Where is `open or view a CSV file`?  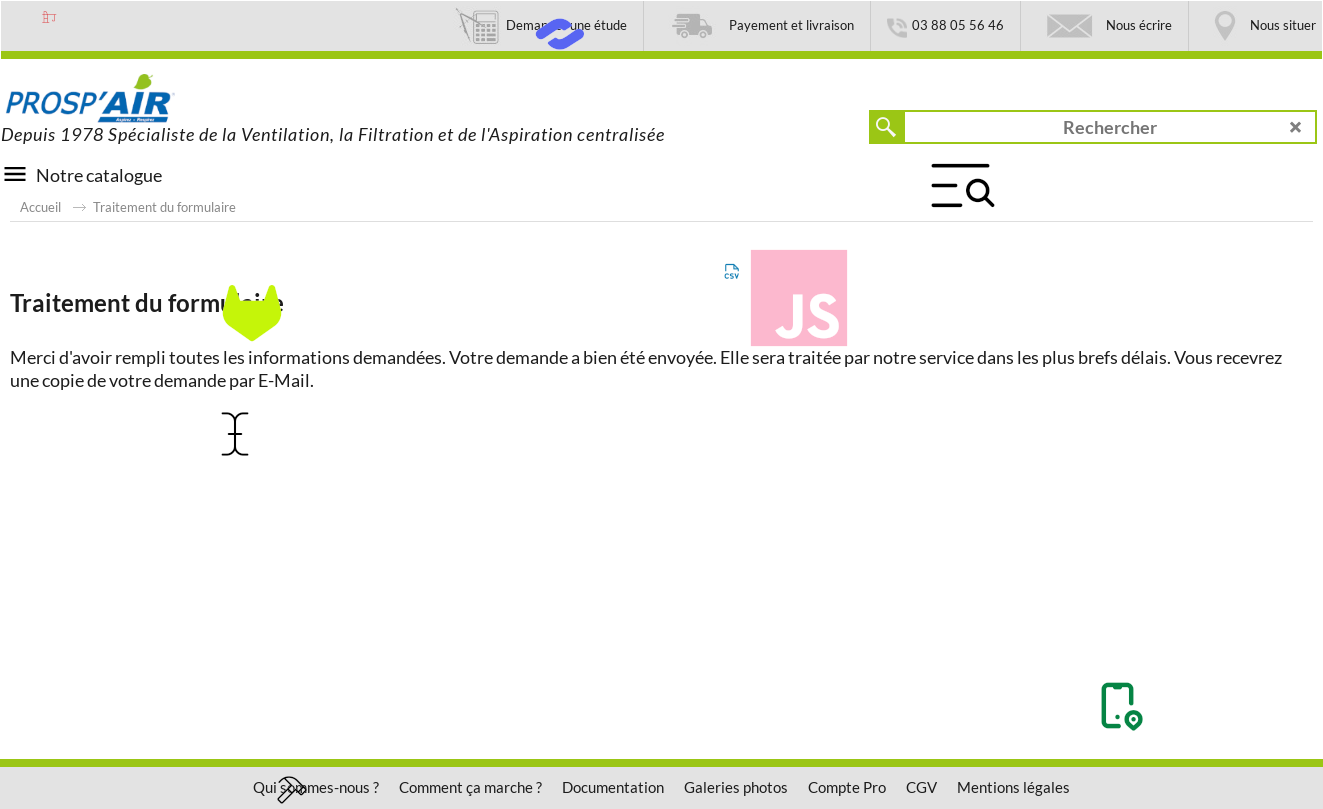
open or view a CSV file is located at coordinates (732, 272).